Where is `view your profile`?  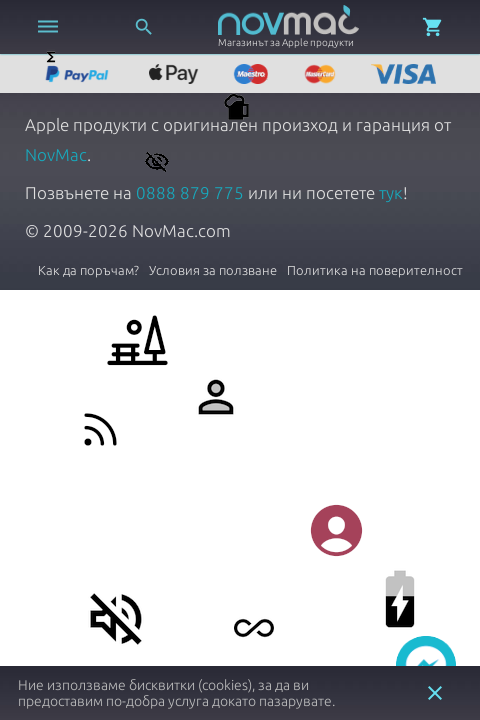
view your profile is located at coordinates (216, 397).